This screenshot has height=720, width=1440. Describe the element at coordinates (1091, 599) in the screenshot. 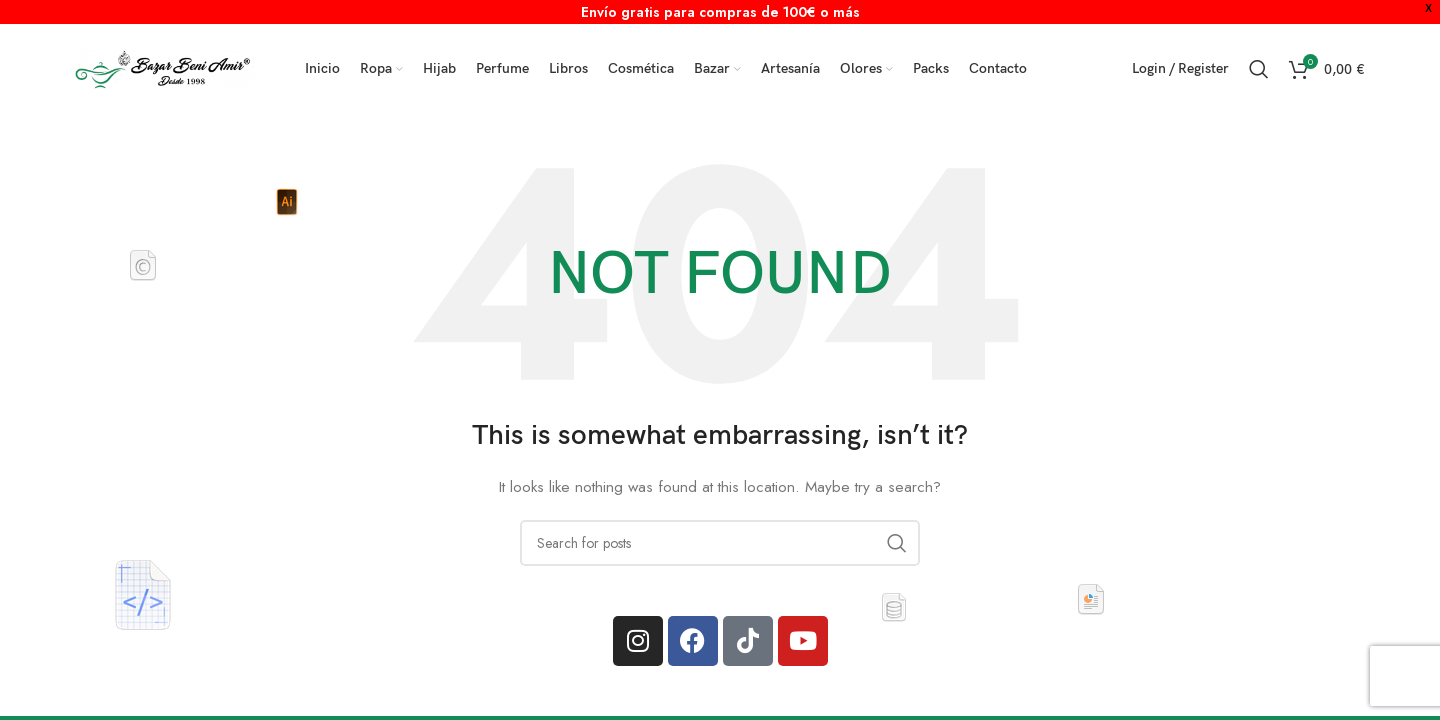

I see `open a presentation file` at that location.